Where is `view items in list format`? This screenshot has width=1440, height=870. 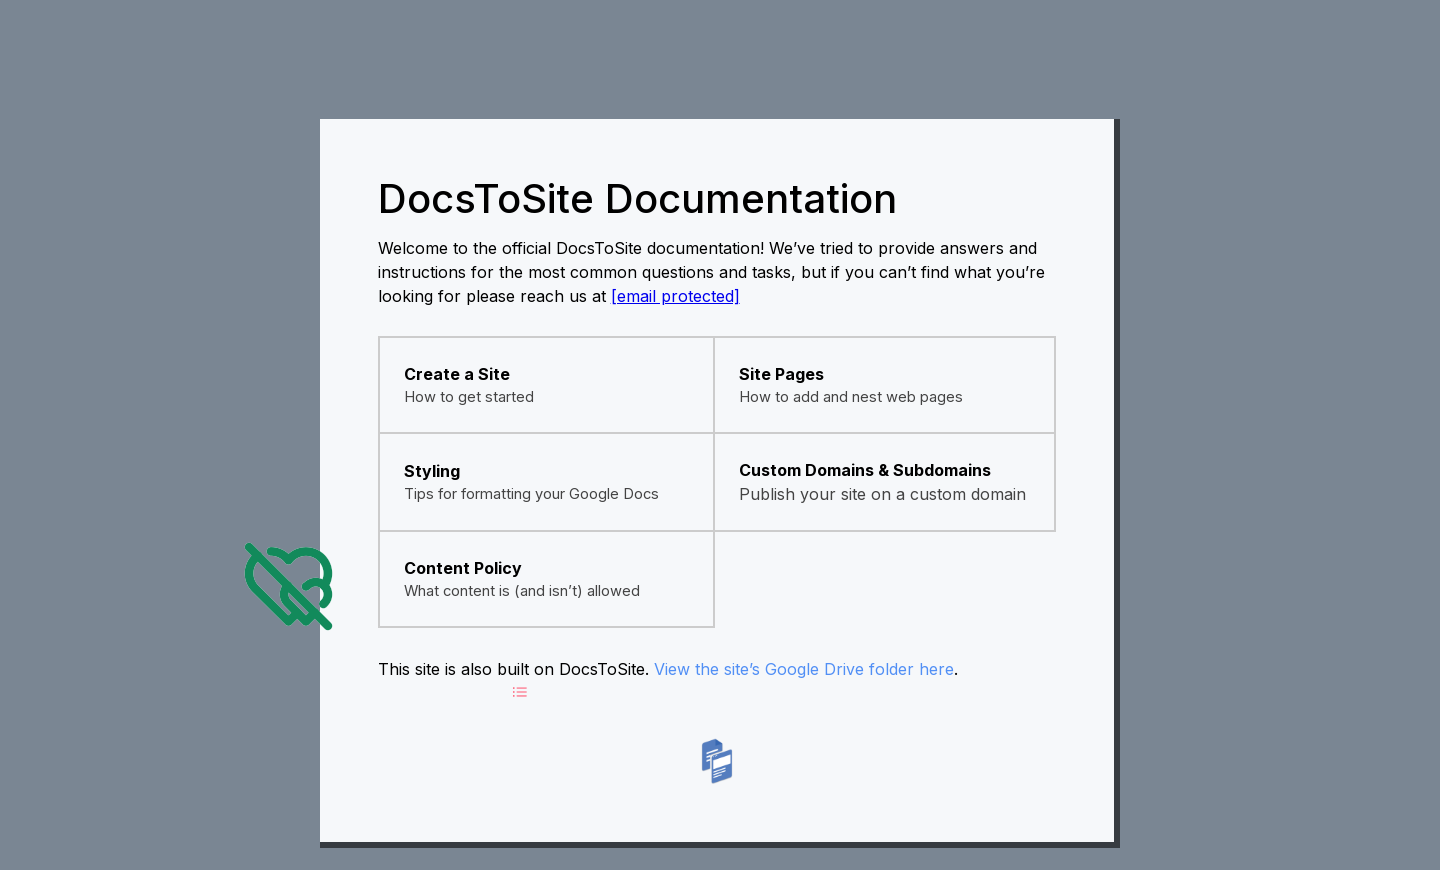 view items in list format is located at coordinates (520, 692).